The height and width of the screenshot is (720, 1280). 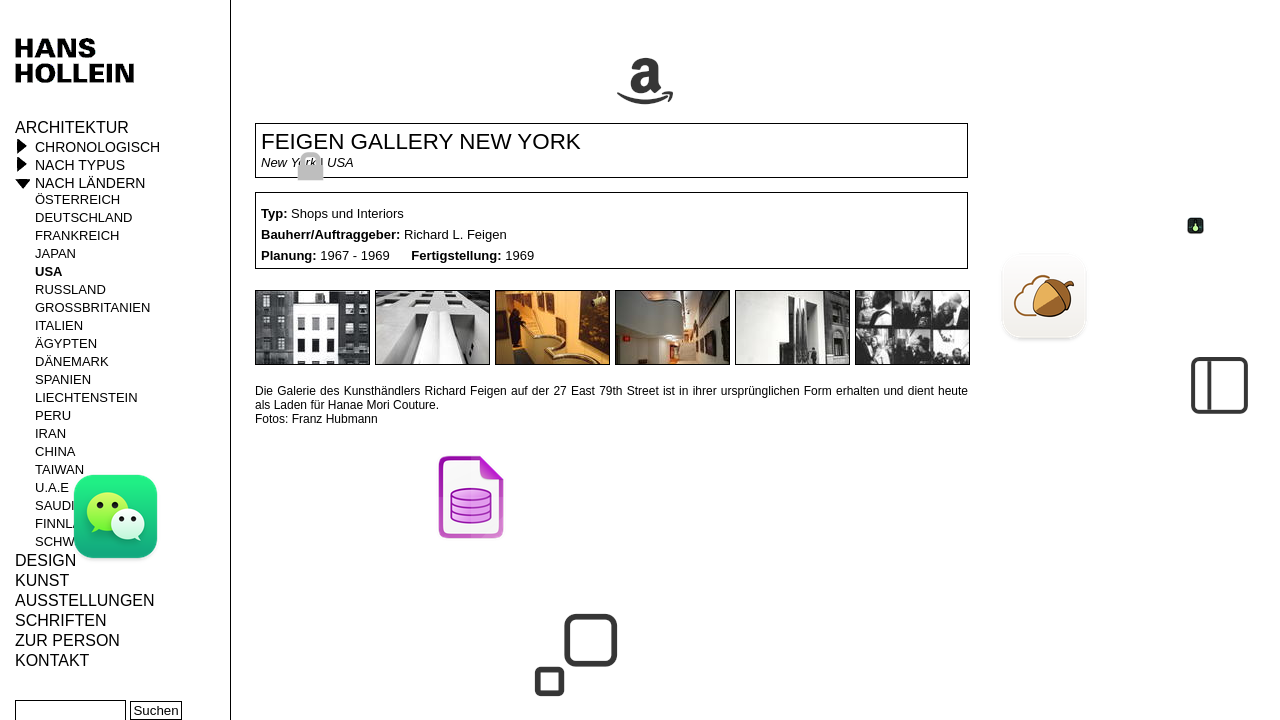 What do you see at coordinates (645, 82) in the screenshot?
I see `open the amazon store app` at bounding box center [645, 82].